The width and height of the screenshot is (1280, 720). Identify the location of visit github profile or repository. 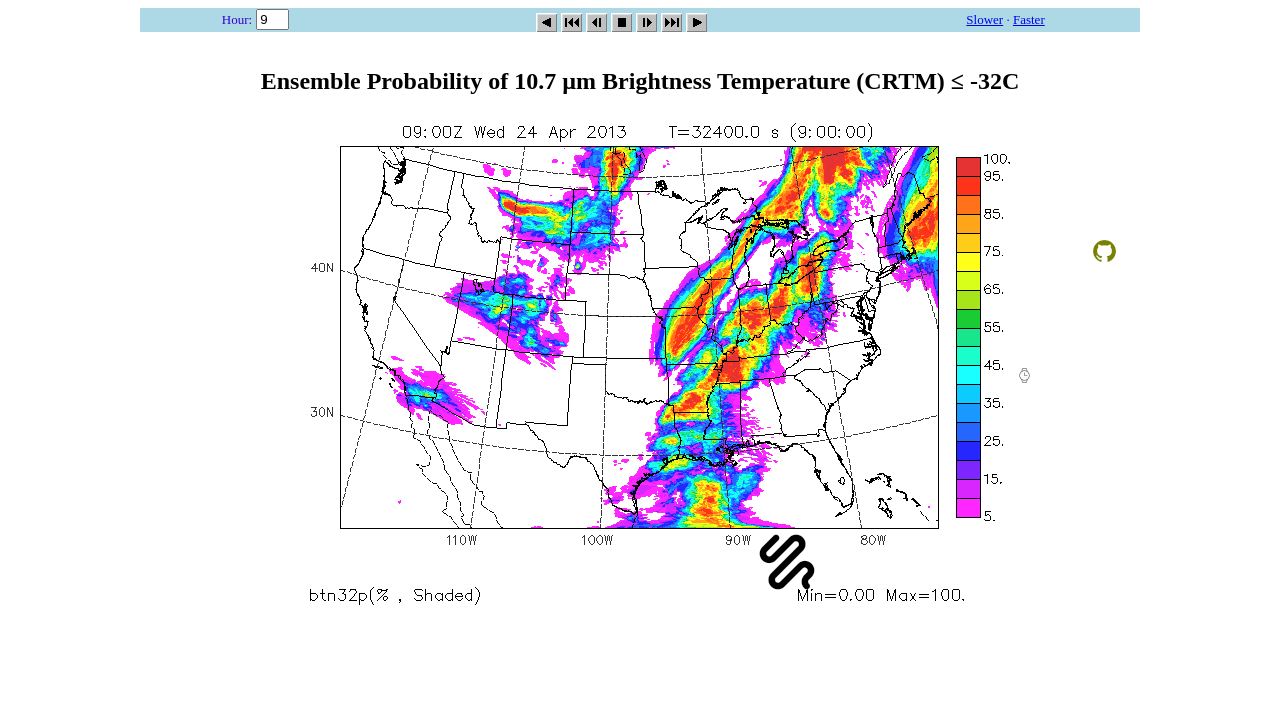
(1104, 251).